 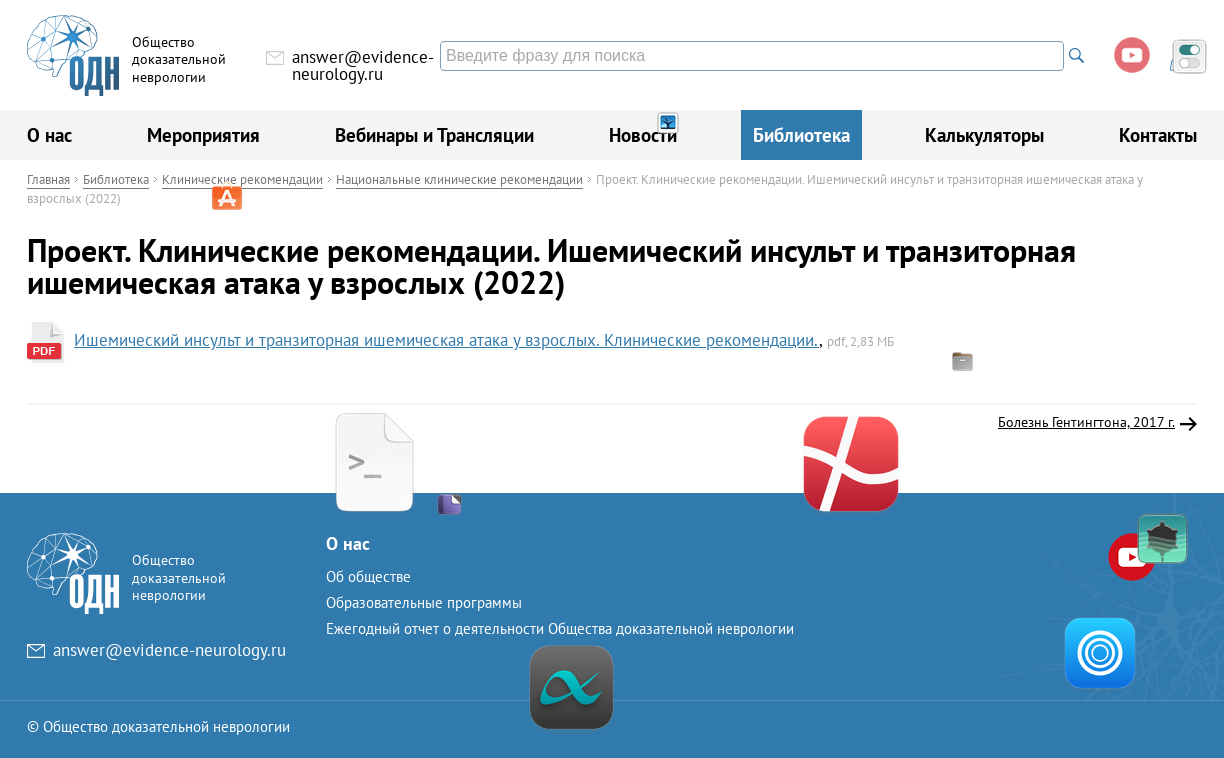 What do you see at coordinates (449, 503) in the screenshot?
I see `change desktop wallpaper settings` at bounding box center [449, 503].